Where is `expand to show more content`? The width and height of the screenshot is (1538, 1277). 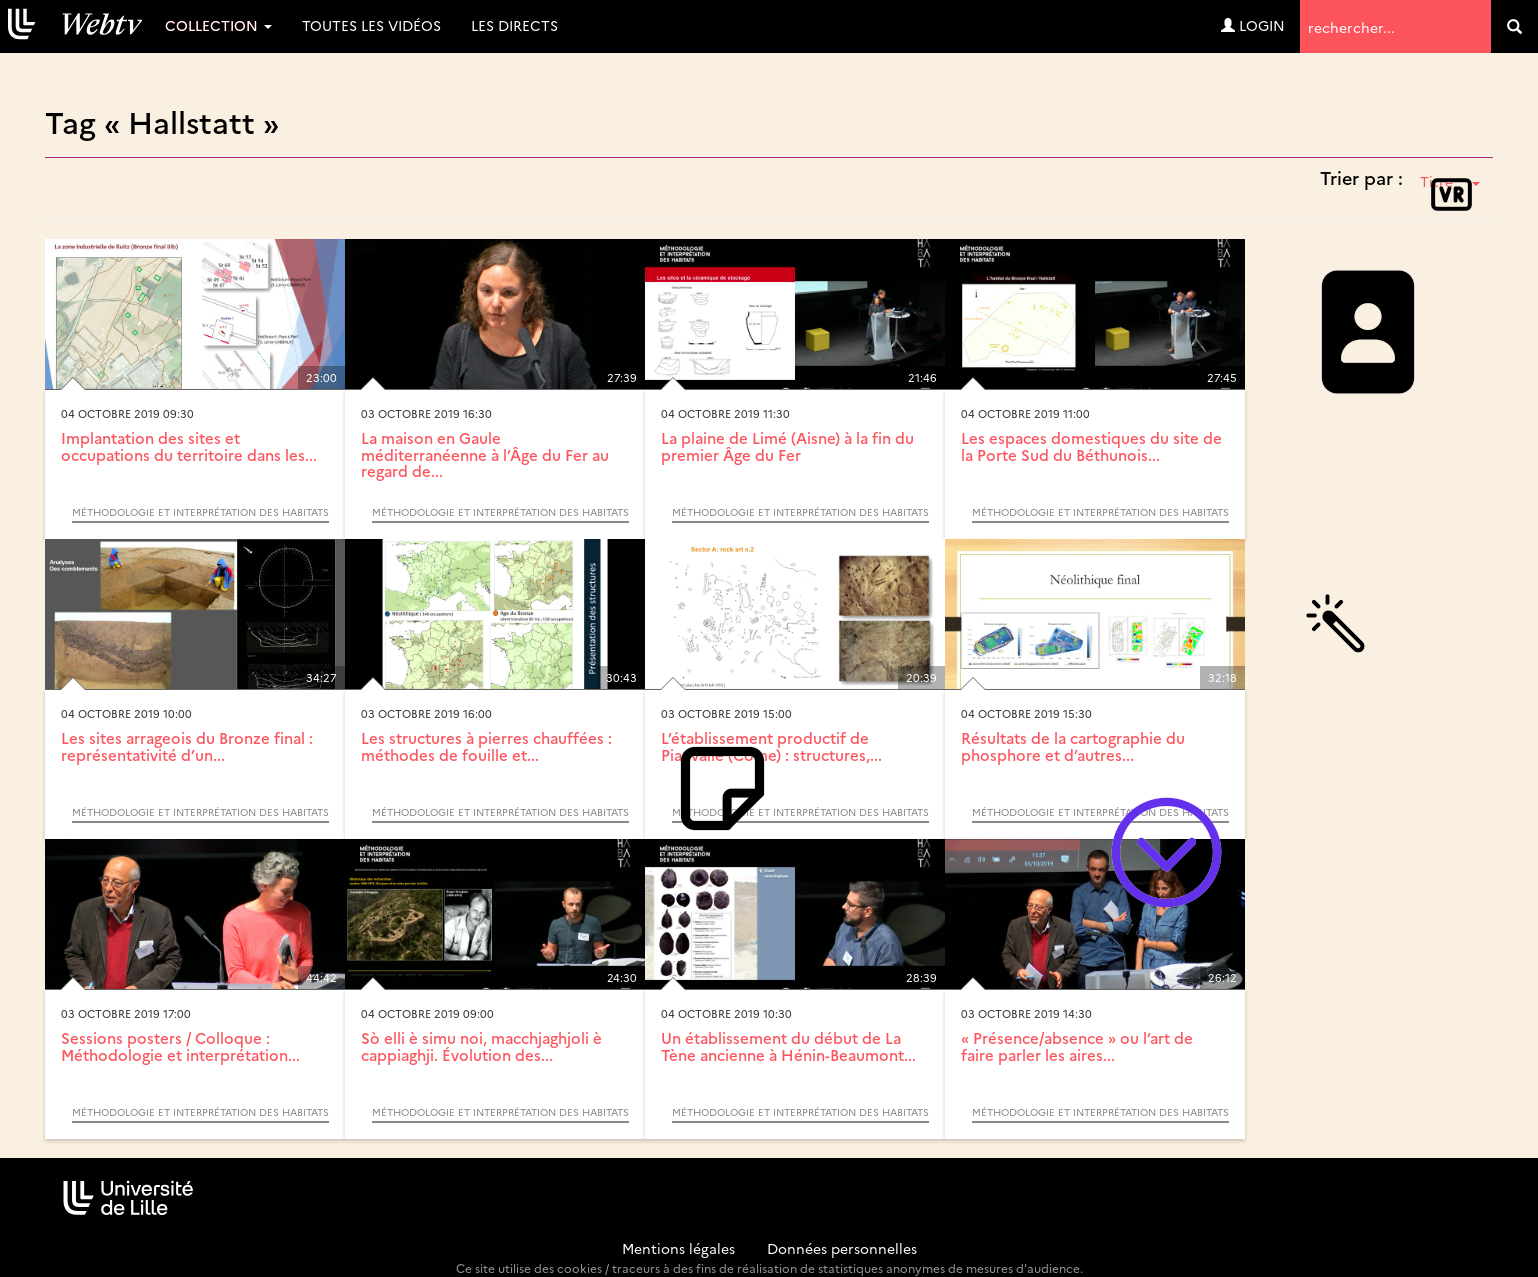
expand to show more content is located at coordinates (1166, 852).